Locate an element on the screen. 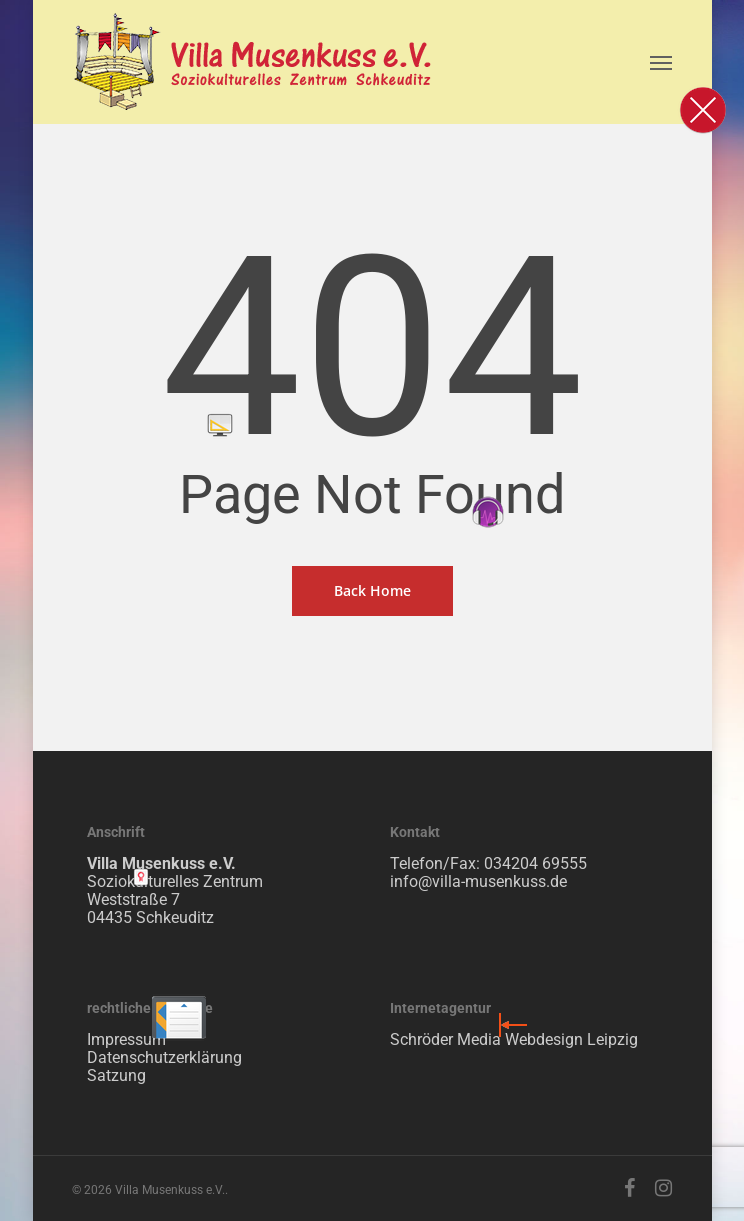 This screenshot has width=744, height=1221. indicates a sync error with a shared file or folder is located at coordinates (703, 110).